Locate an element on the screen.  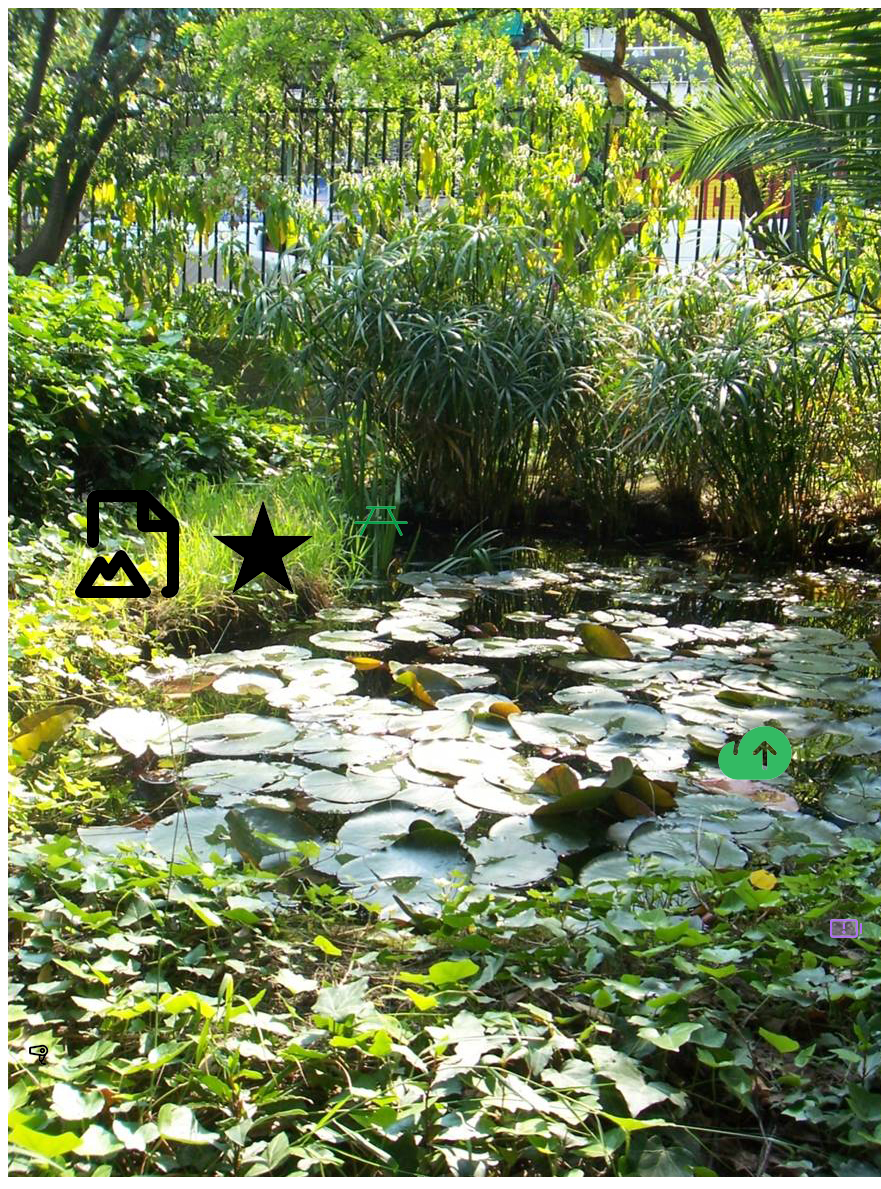
find nearby picnic areas or rest stops is located at coordinates (381, 521).